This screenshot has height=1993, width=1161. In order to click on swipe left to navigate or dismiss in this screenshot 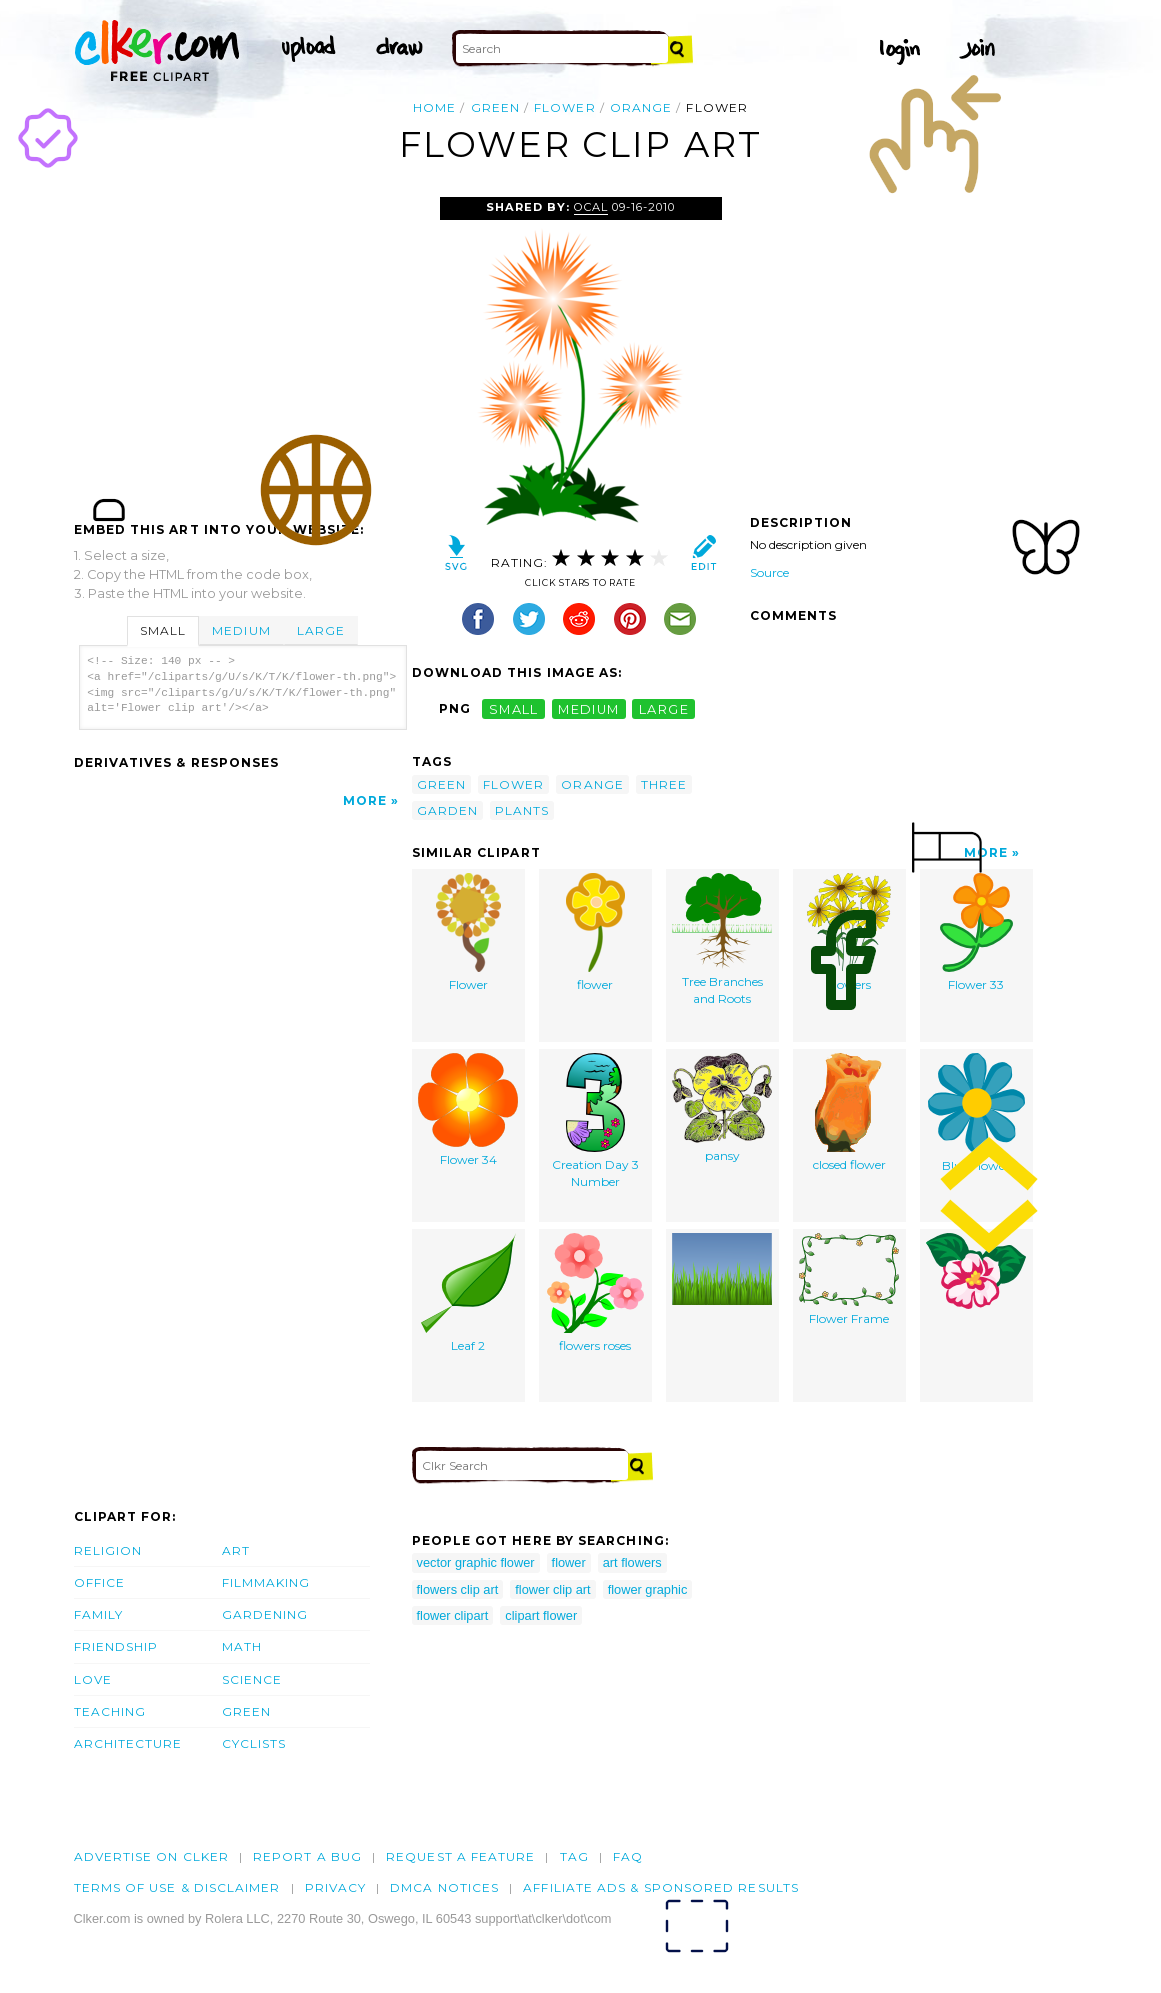, I will do `click(928, 138)`.